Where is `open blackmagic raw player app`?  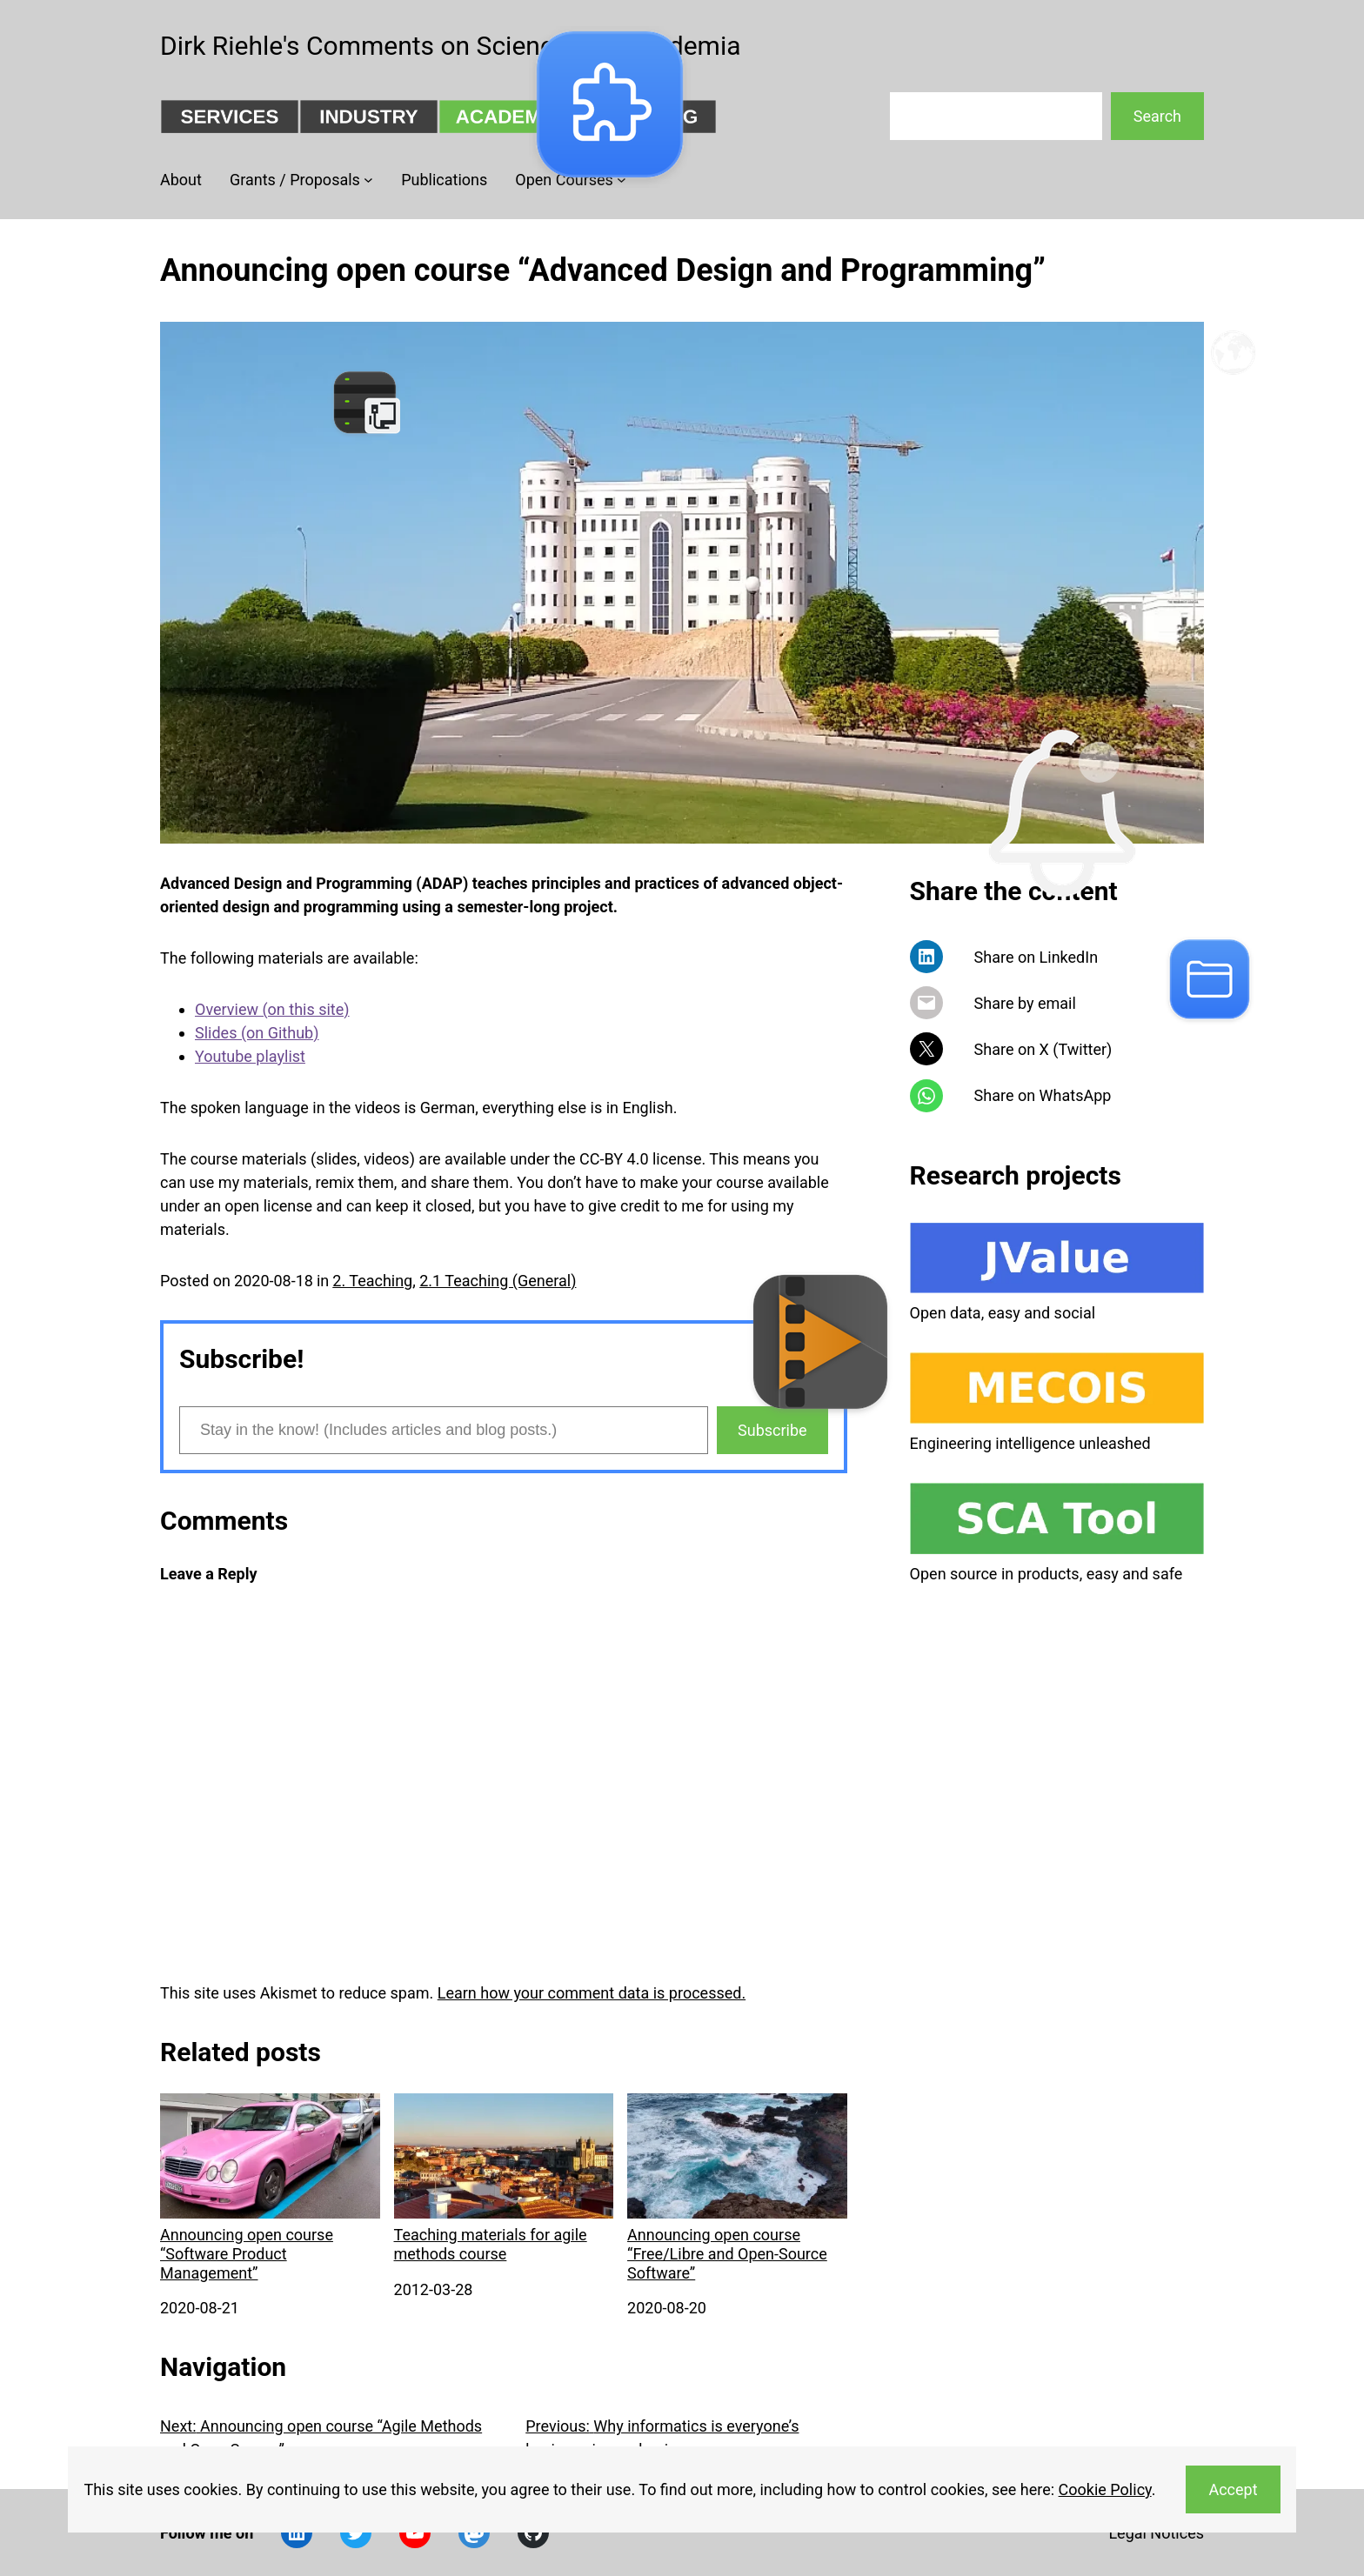 open blackmagic raw player app is located at coordinates (820, 1342).